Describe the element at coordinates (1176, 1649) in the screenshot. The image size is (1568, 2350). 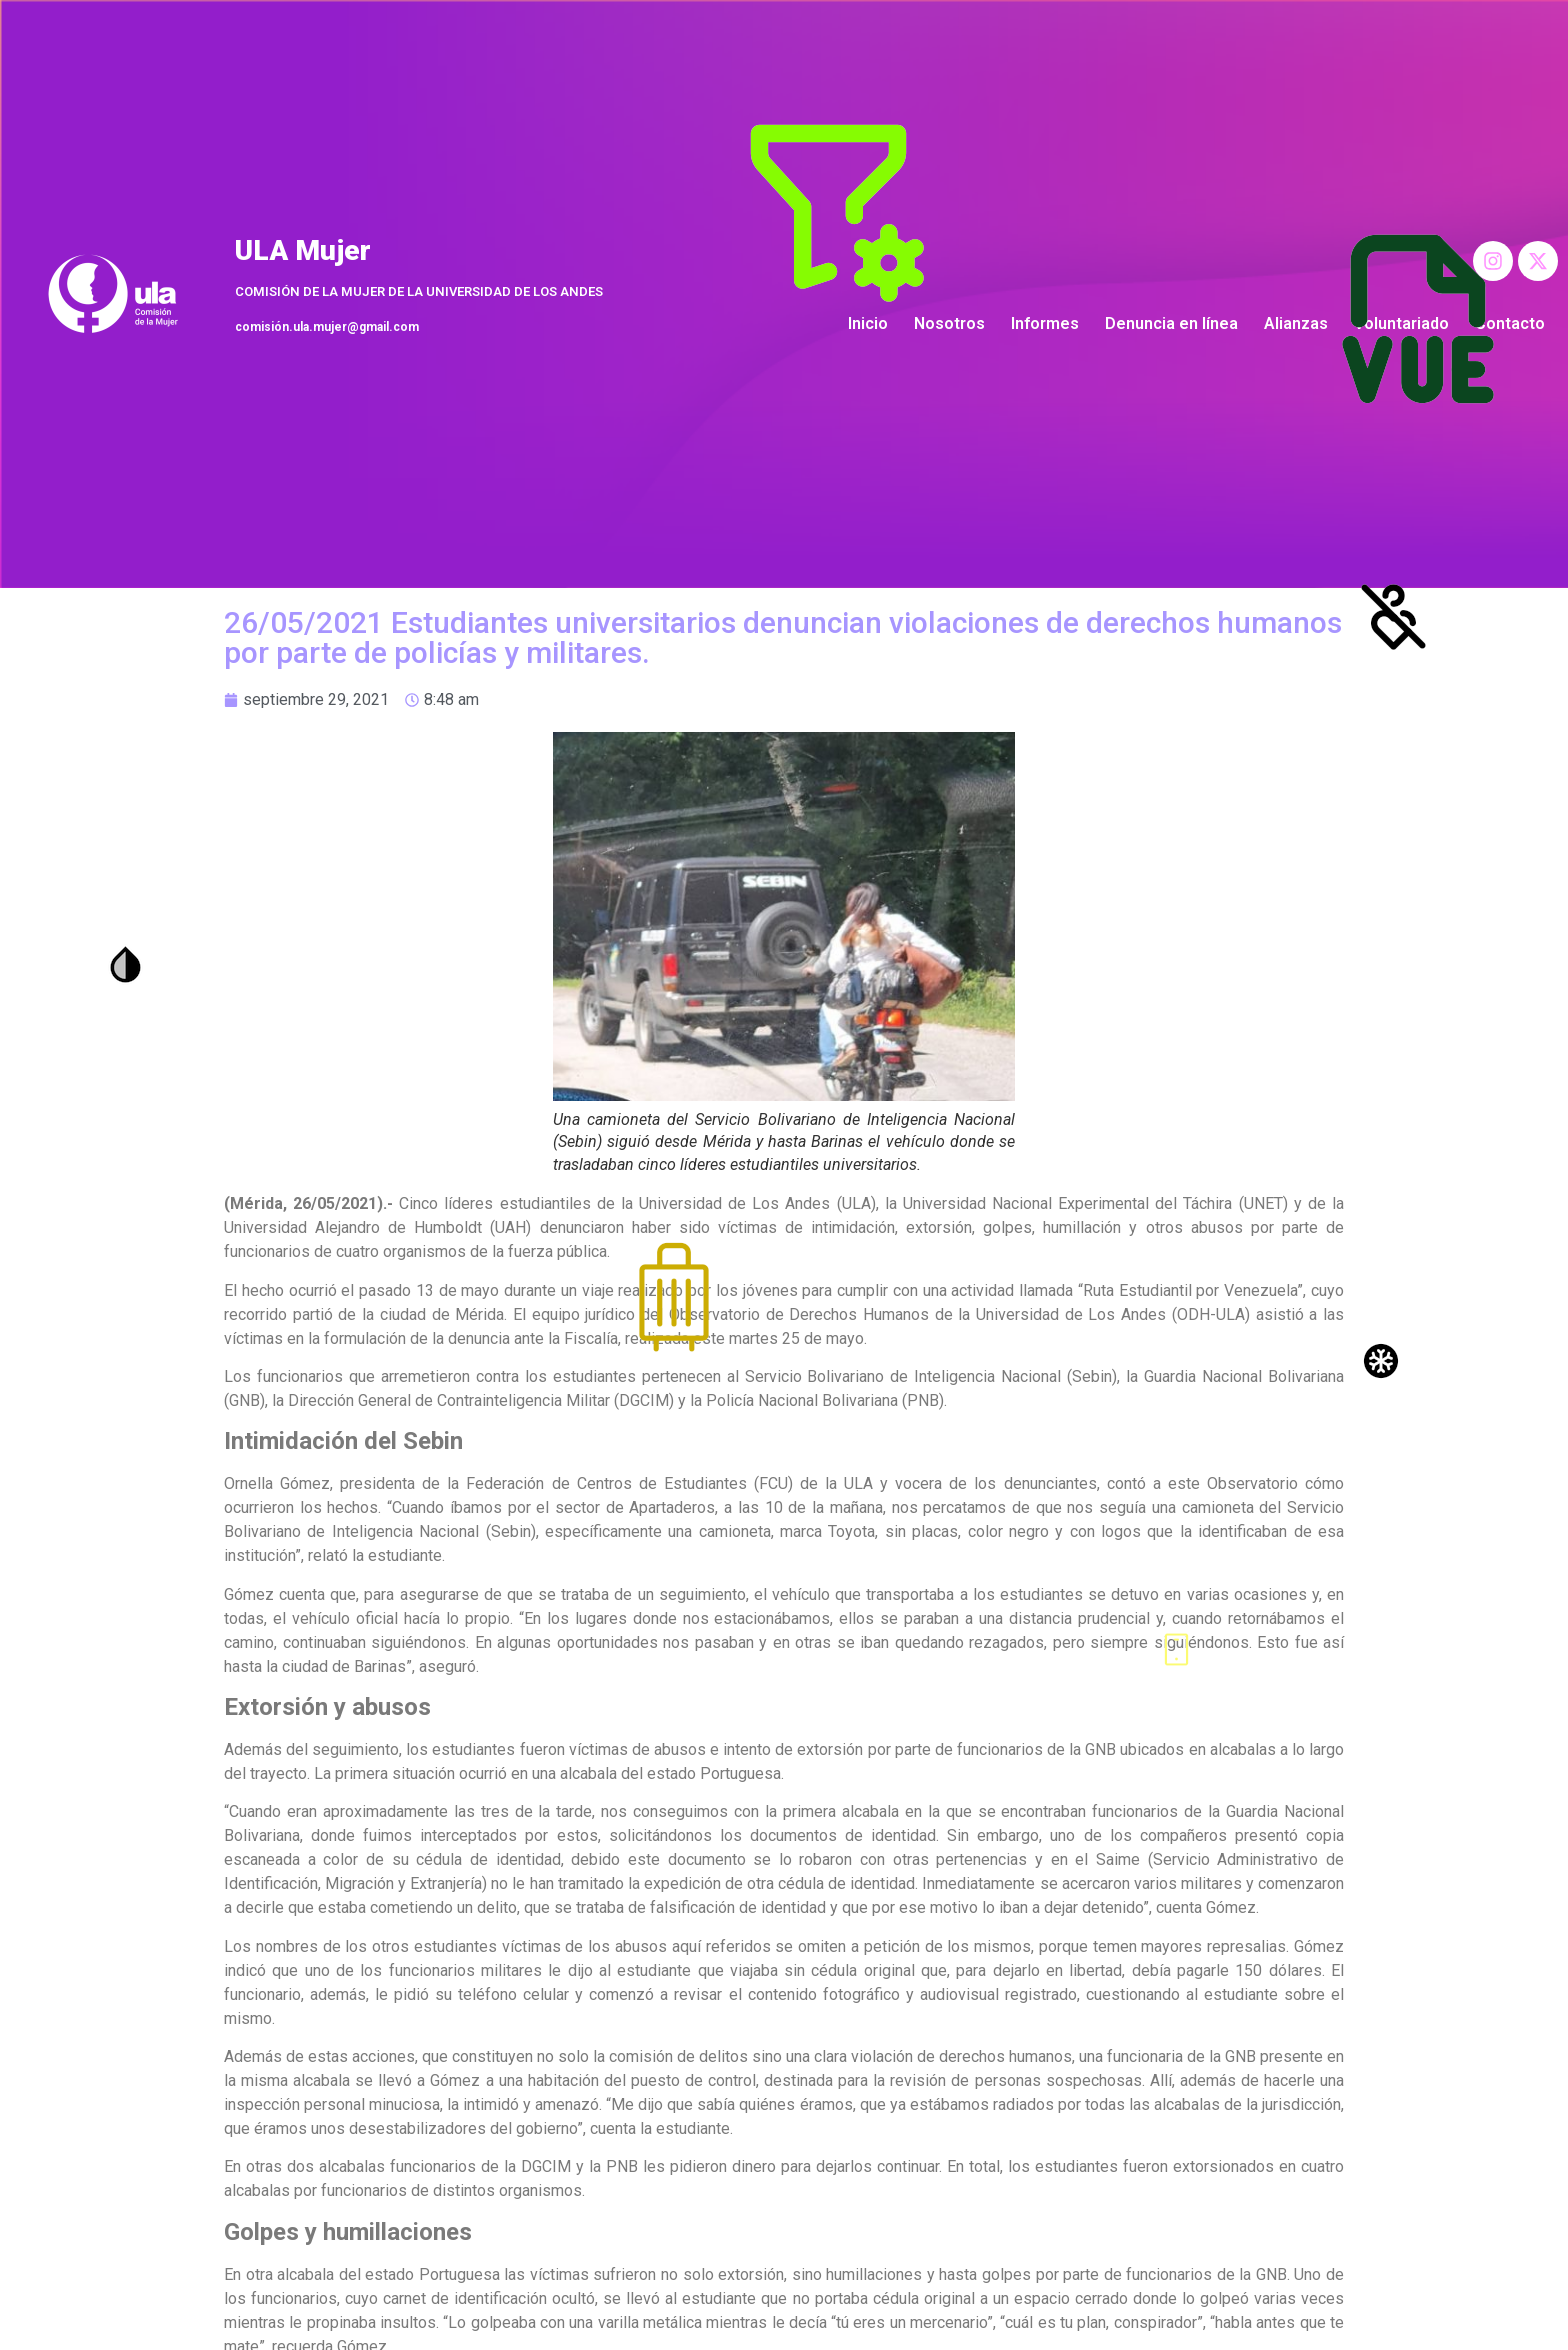
I see `view mobile device settings` at that location.